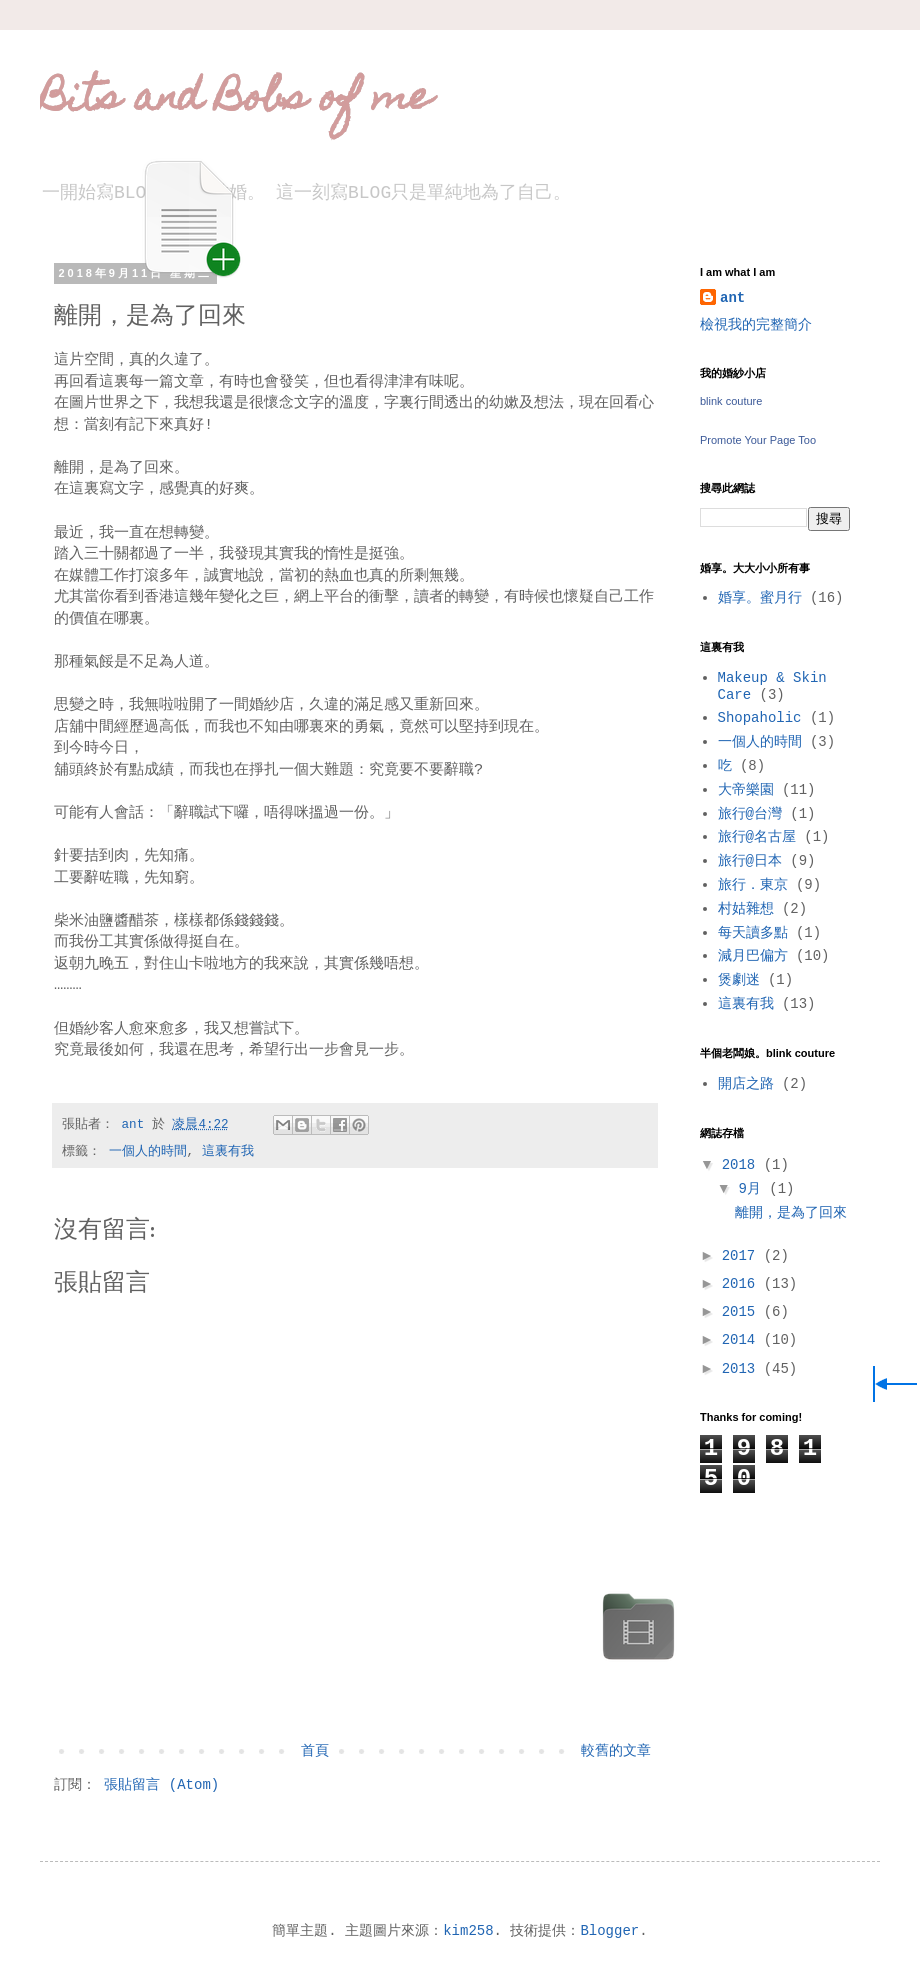 This screenshot has height=1980, width=920. I want to click on create a new document, so click(189, 217).